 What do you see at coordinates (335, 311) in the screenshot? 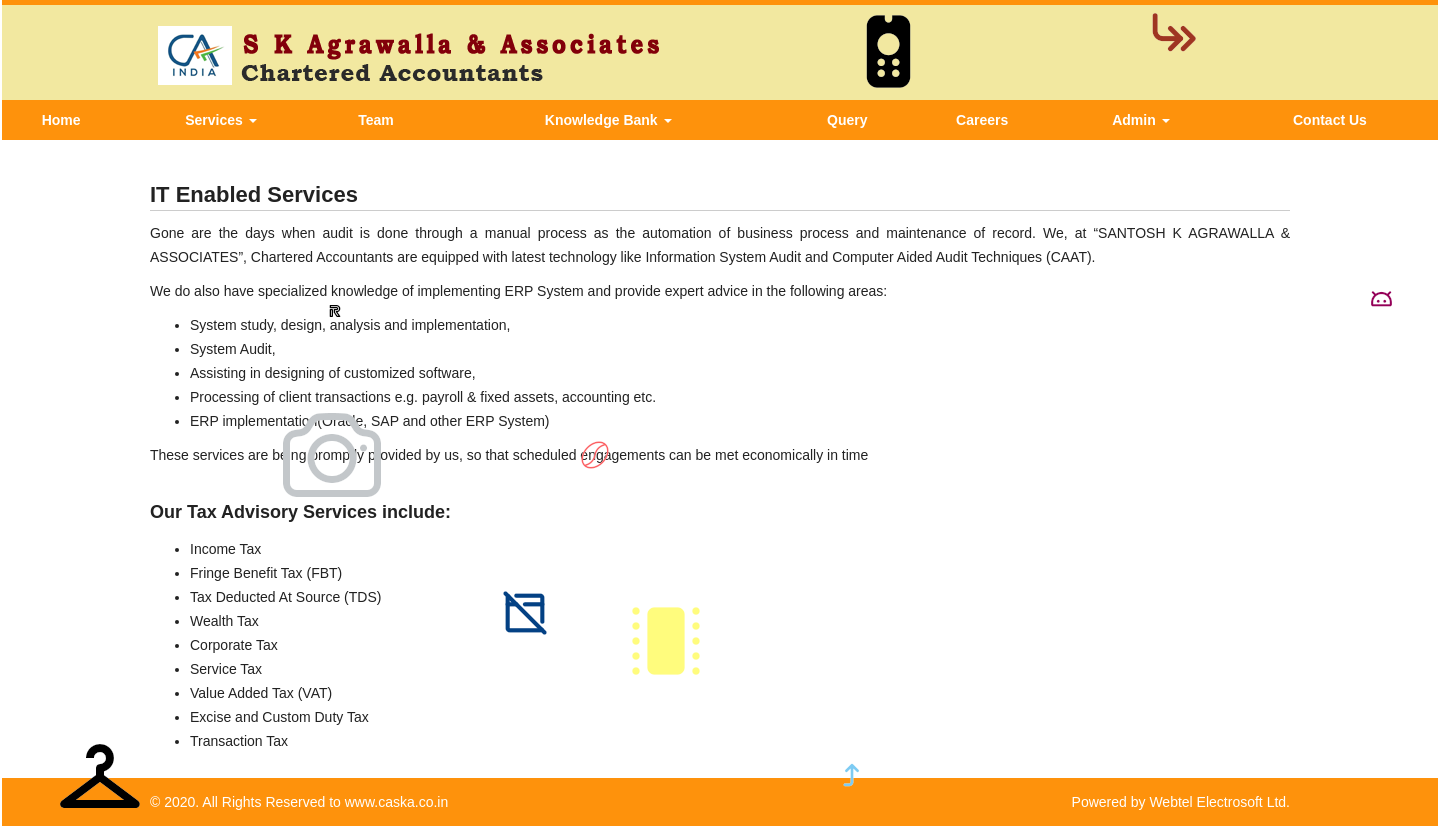
I see `open the Revolut banking app` at bounding box center [335, 311].